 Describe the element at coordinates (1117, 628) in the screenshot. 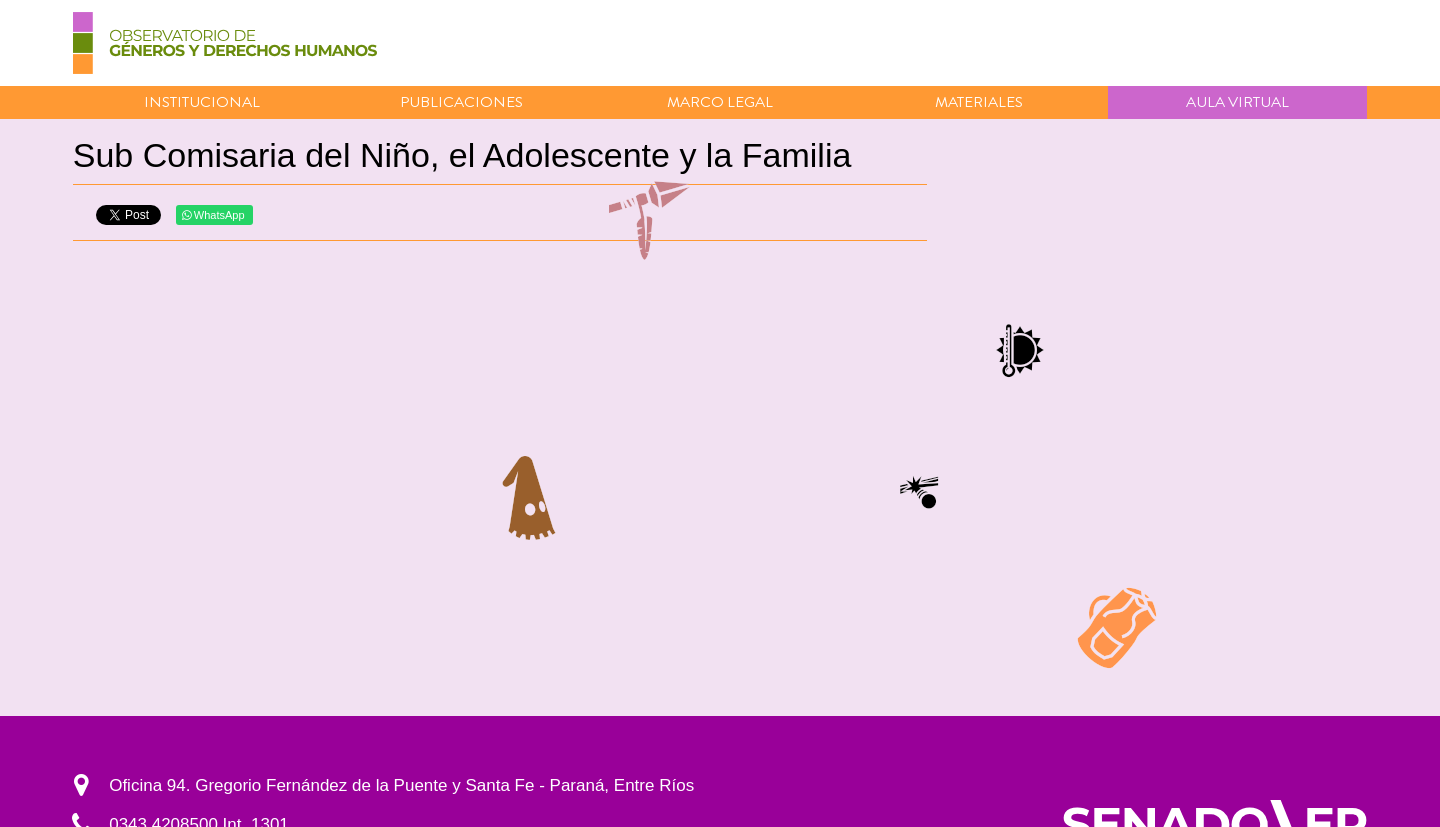

I see `access your inventory or stored items` at that location.